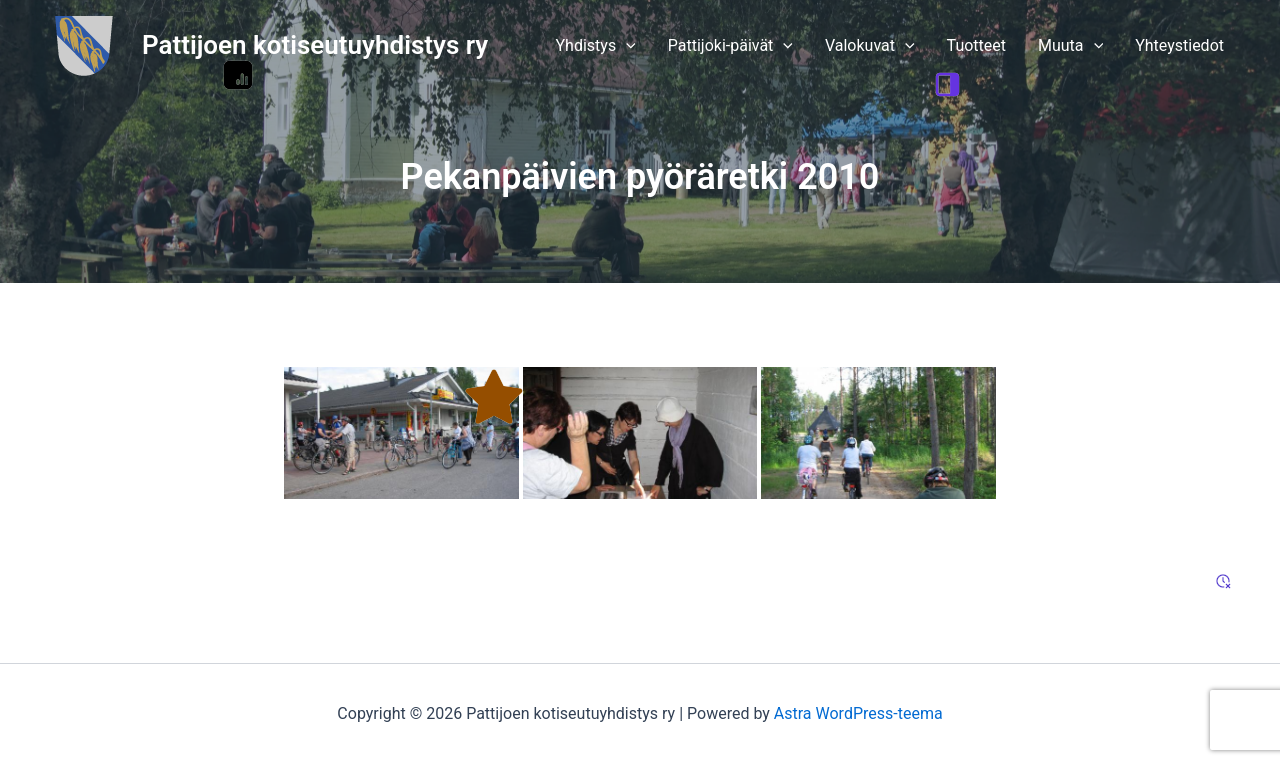 This screenshot has height=764, width=1280. What do you see at coordinates (238, 75) in the screenshot?
I see `align content to bottom-right corner` at bounding box center [238, 75].